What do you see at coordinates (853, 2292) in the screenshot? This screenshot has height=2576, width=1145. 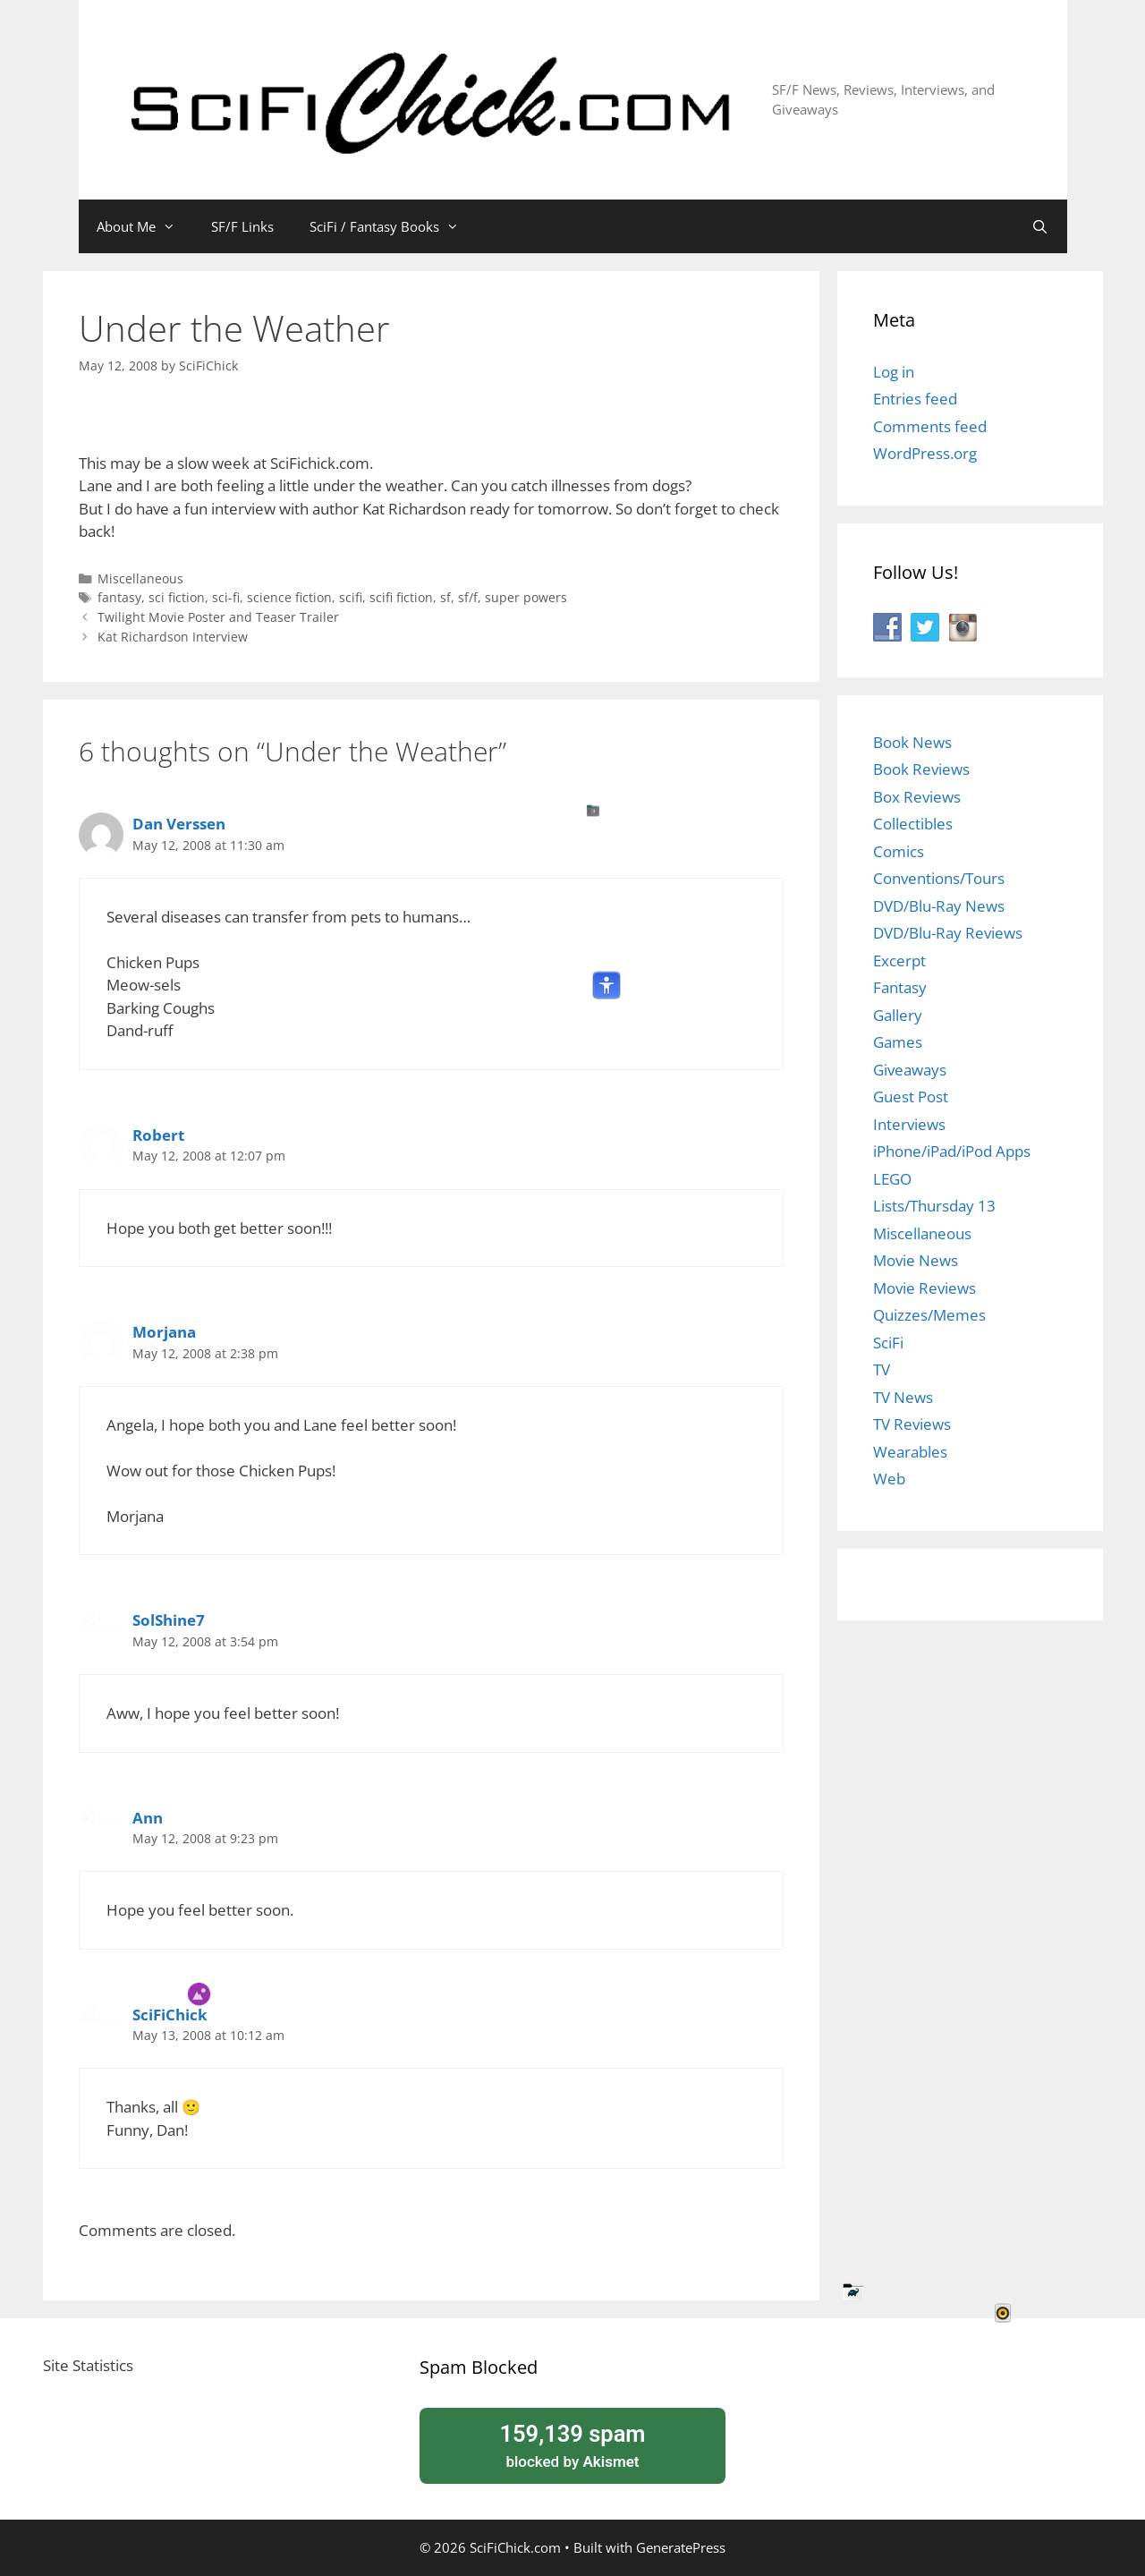 I see `folder containing gradle build files` at bounding box center [853, 2292].